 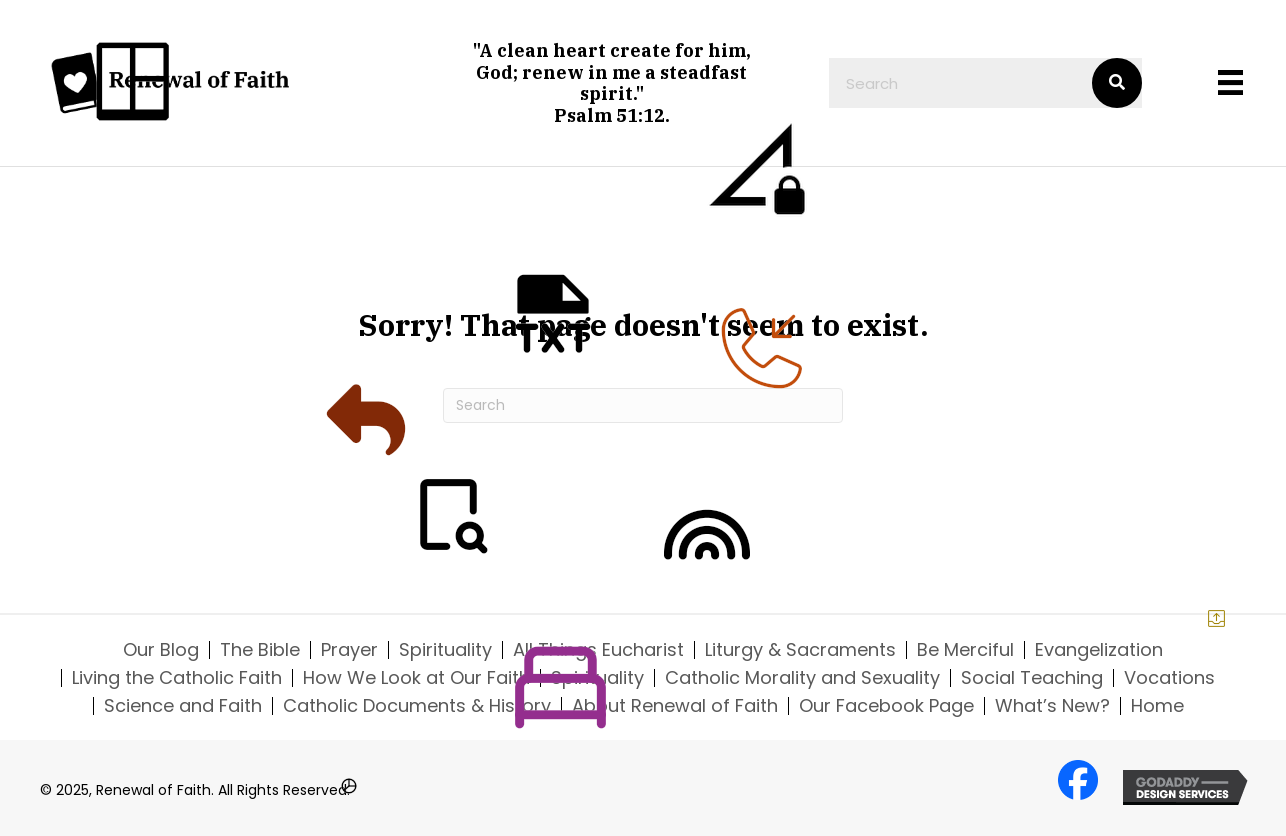 What do you see at coordinates (366, 421) in the screenshot?
I see `reply to a message` at bounding box center [366, 421].